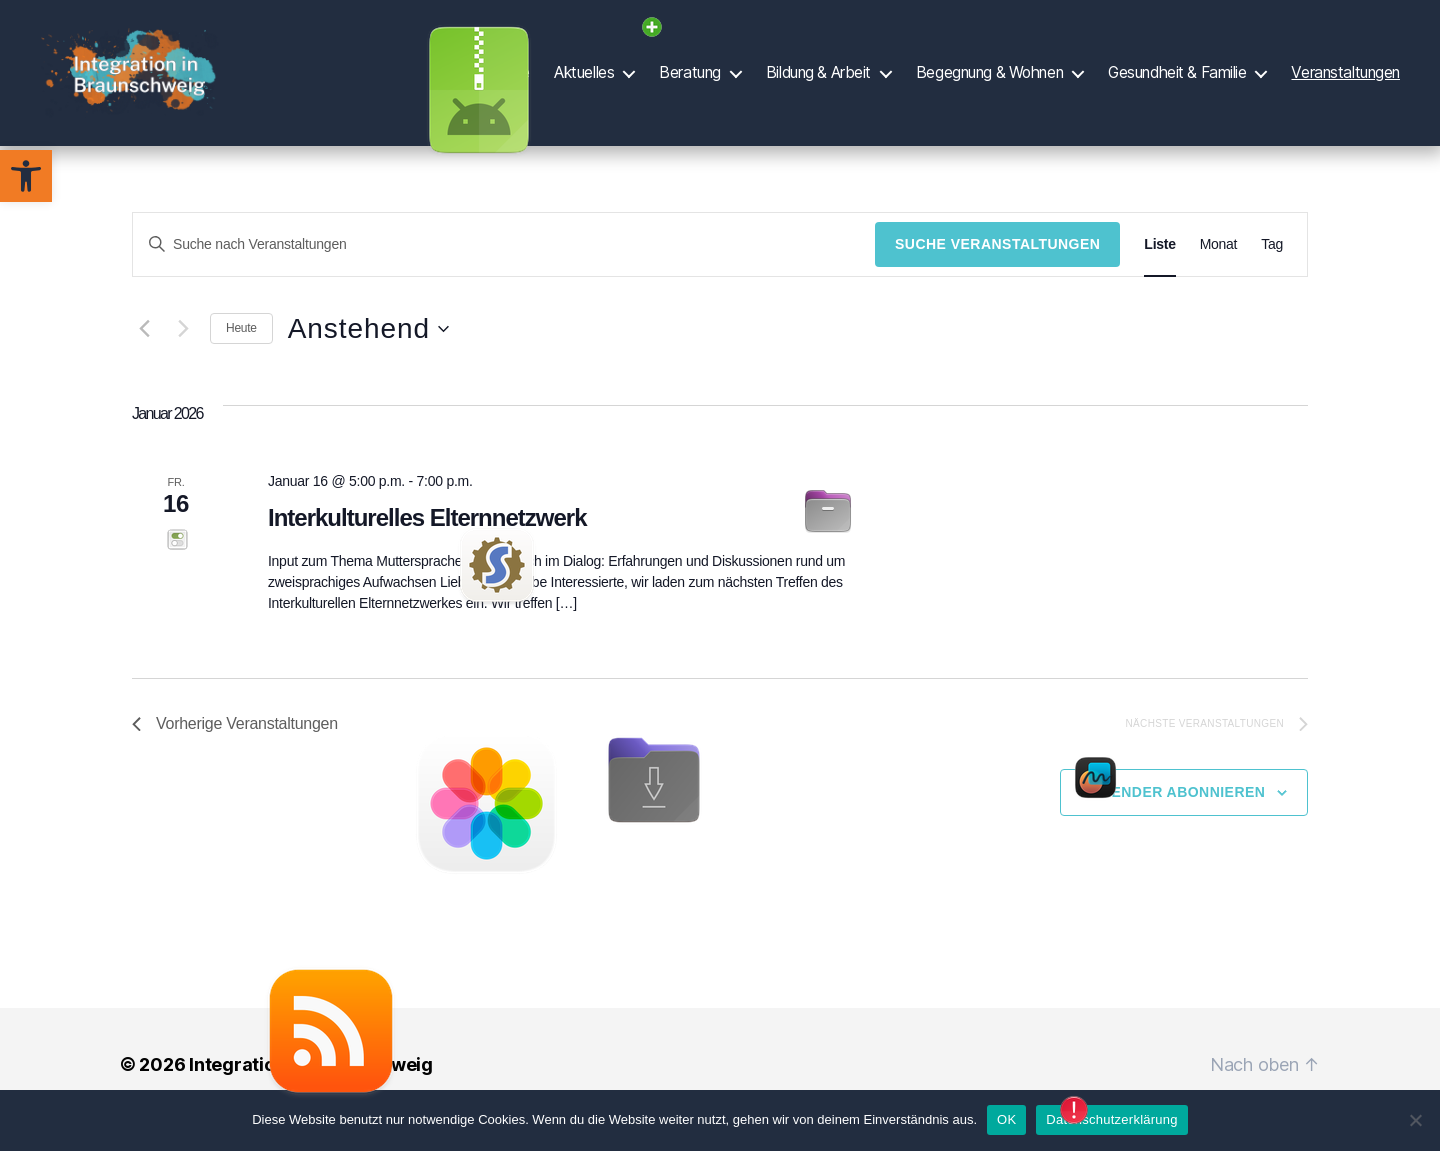 The width and height of the screenshot is (1440, 1151). I want to click on open unity tweak tool settings, so click(177, 539).